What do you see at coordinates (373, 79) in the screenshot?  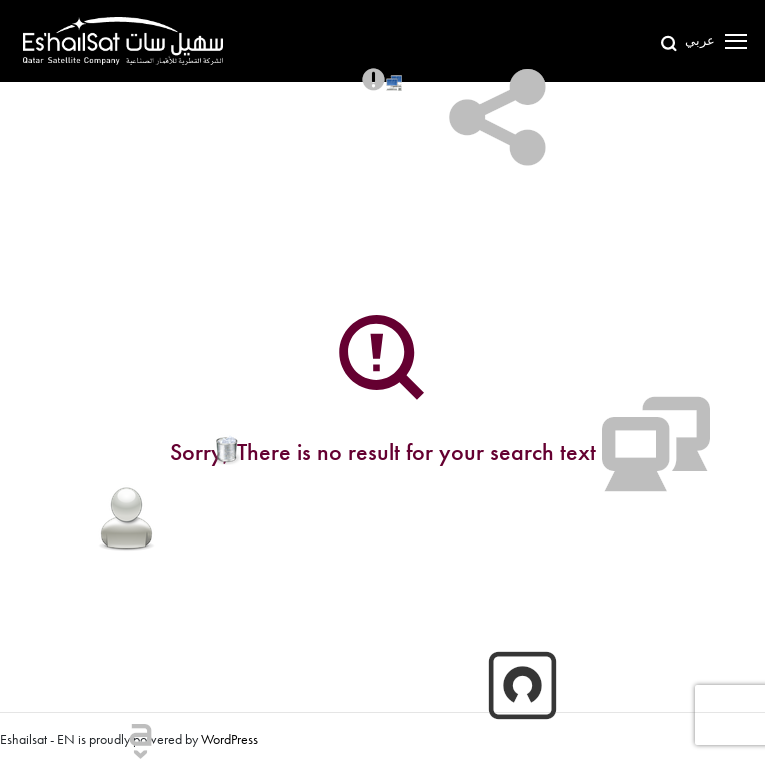 I see `indicates important or priority content` at bounding box center [373, 79].